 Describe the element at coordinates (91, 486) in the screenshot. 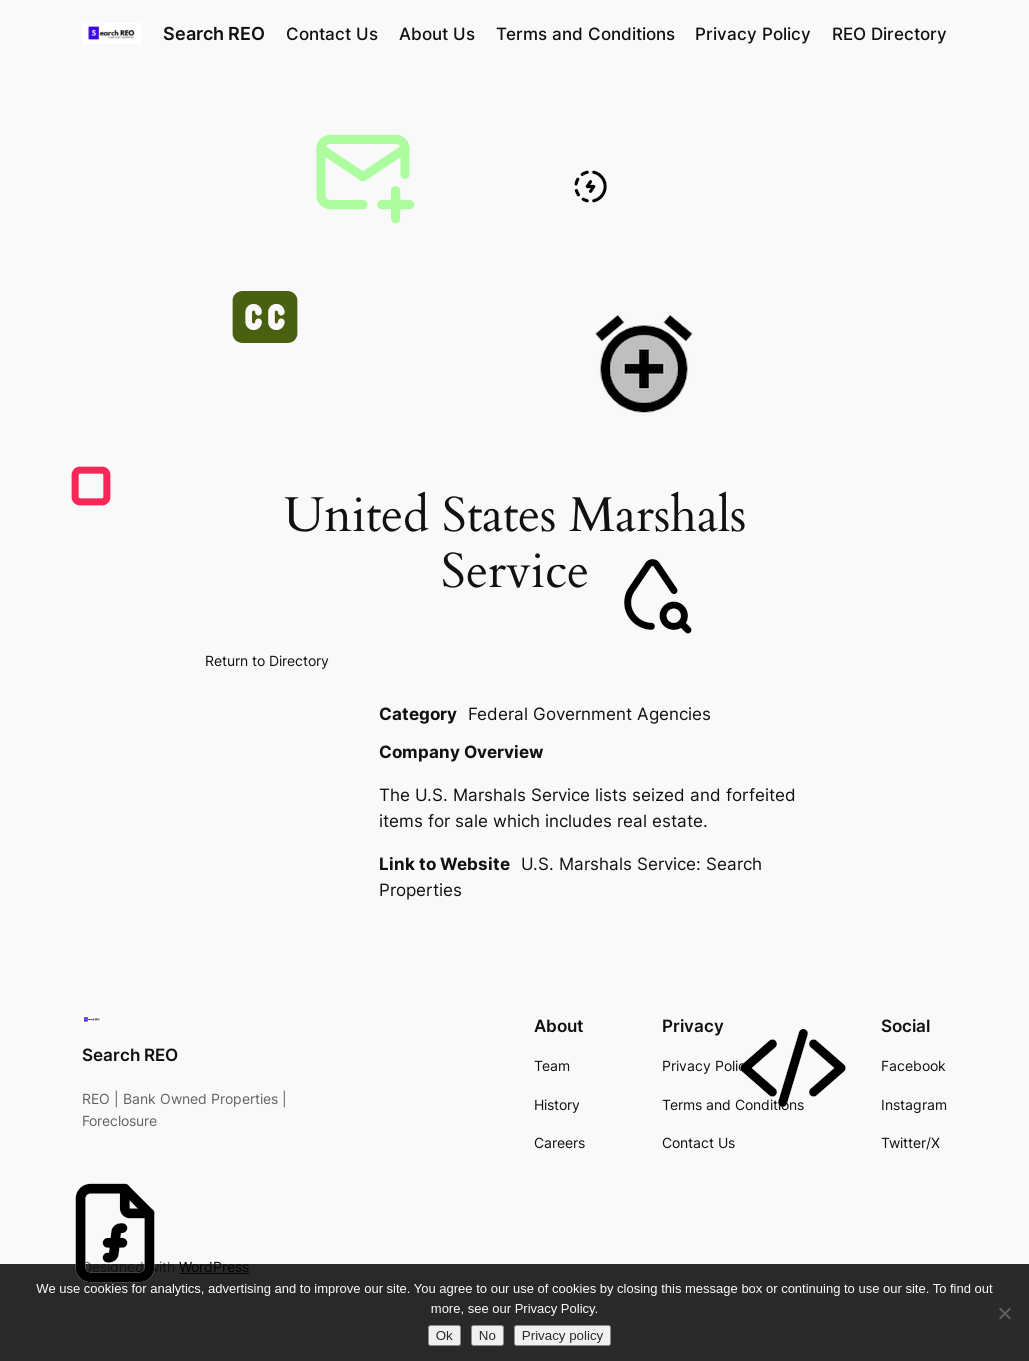

I see `stop media playback` at that location.